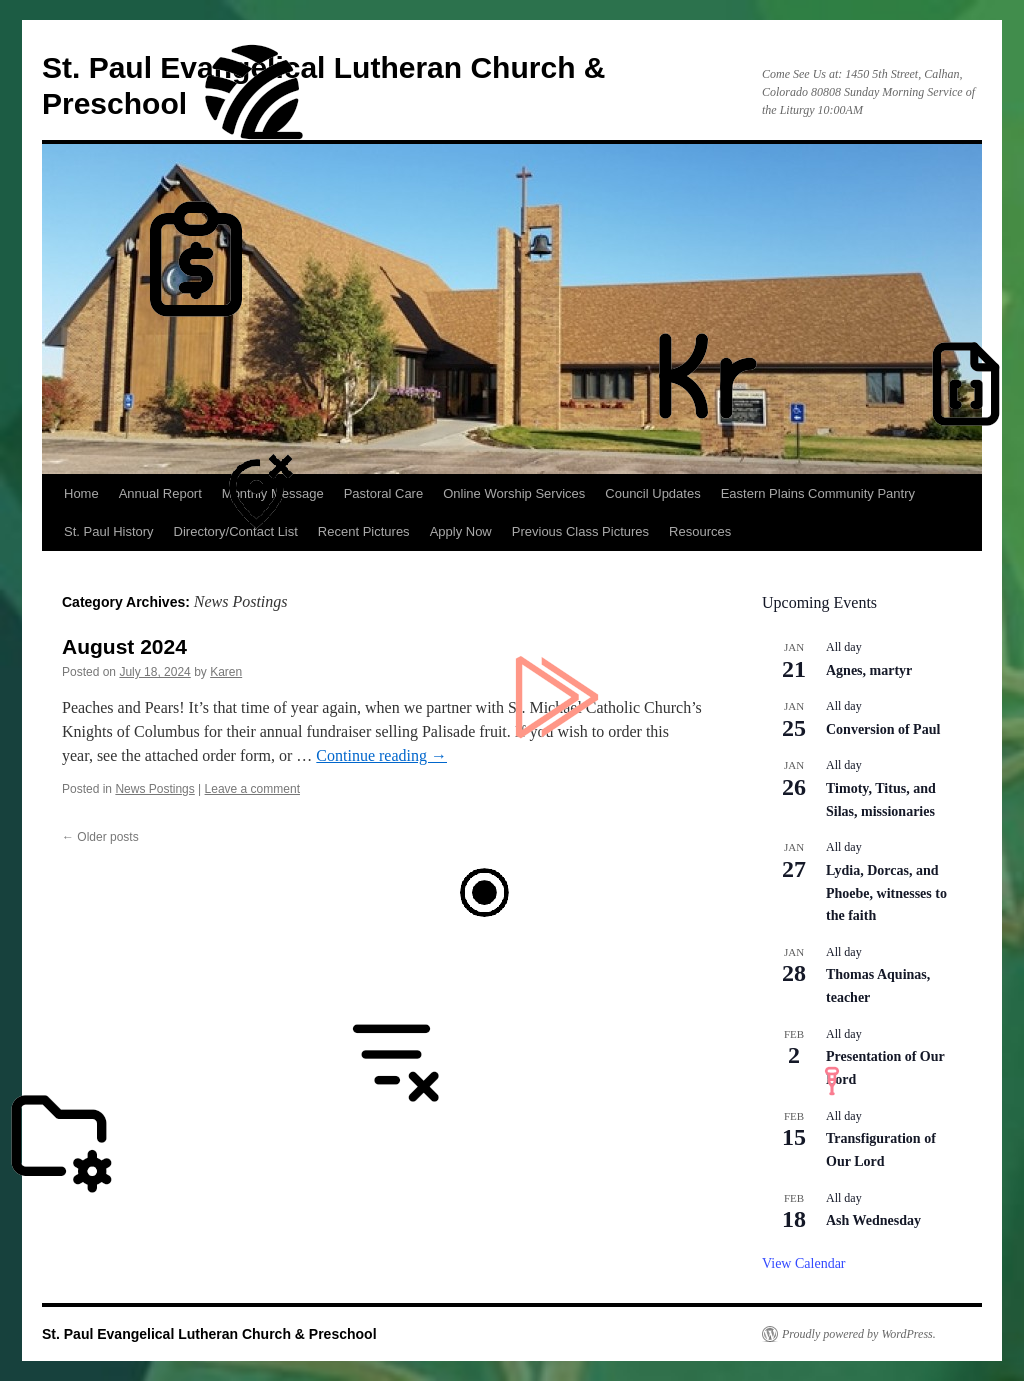  I want to click on view source code file, so click(966, 384).